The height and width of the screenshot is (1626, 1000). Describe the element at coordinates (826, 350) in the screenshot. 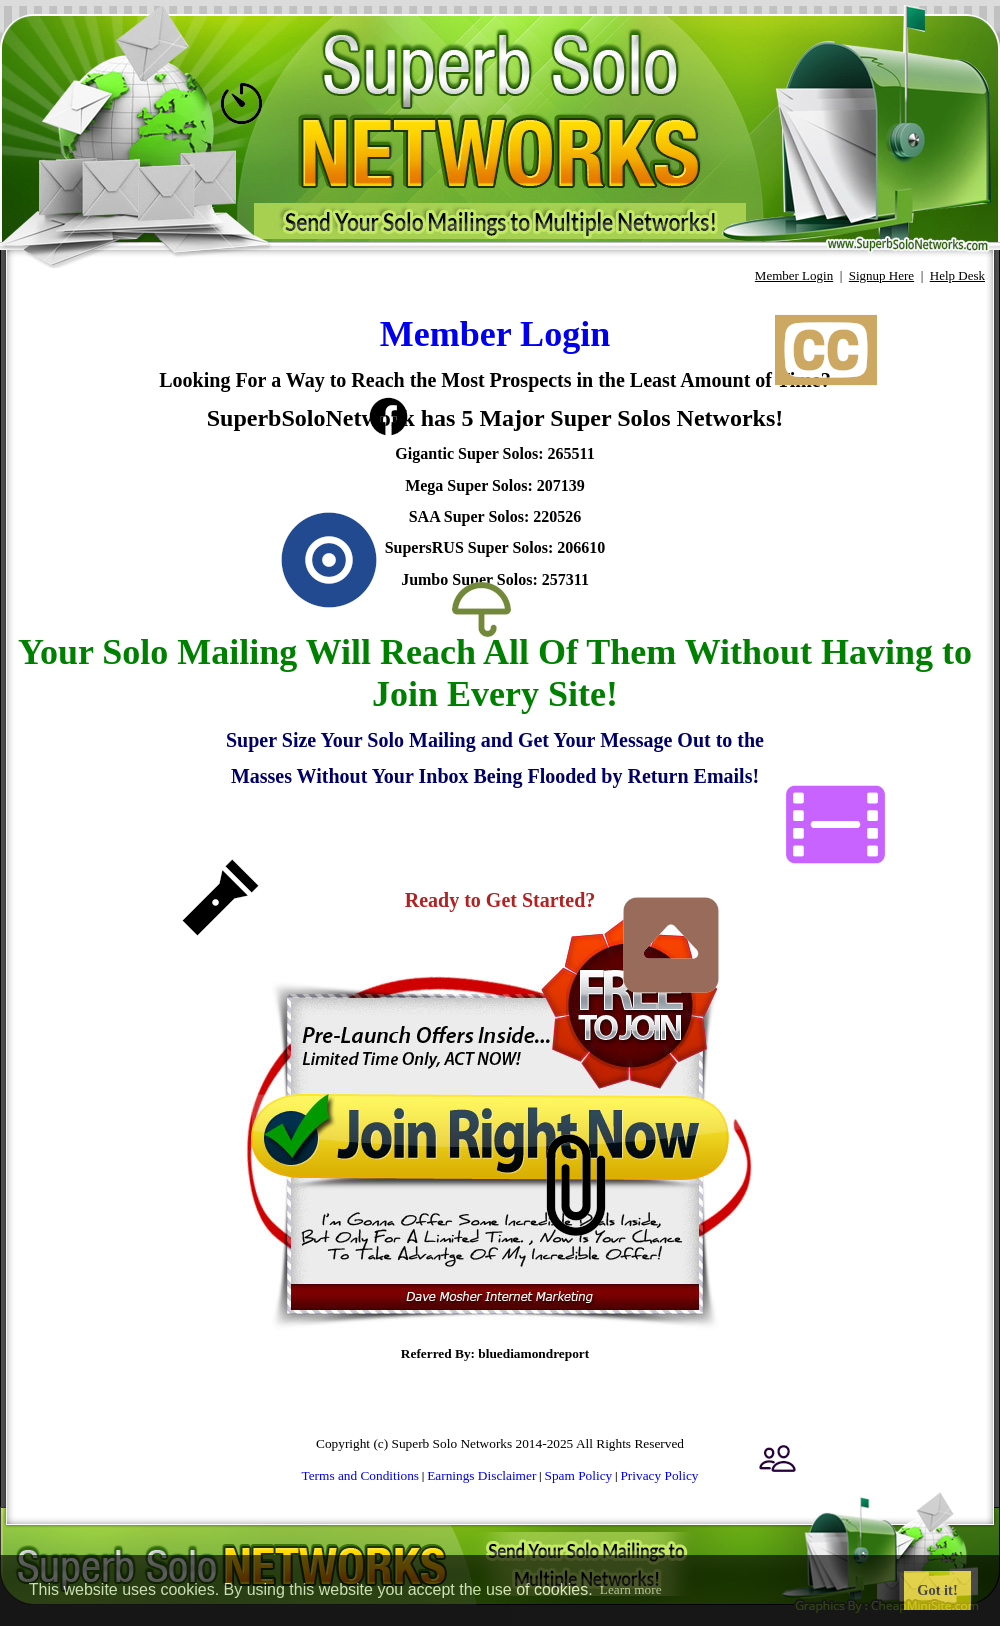

I see `enable closed captioning for video content` at that location.